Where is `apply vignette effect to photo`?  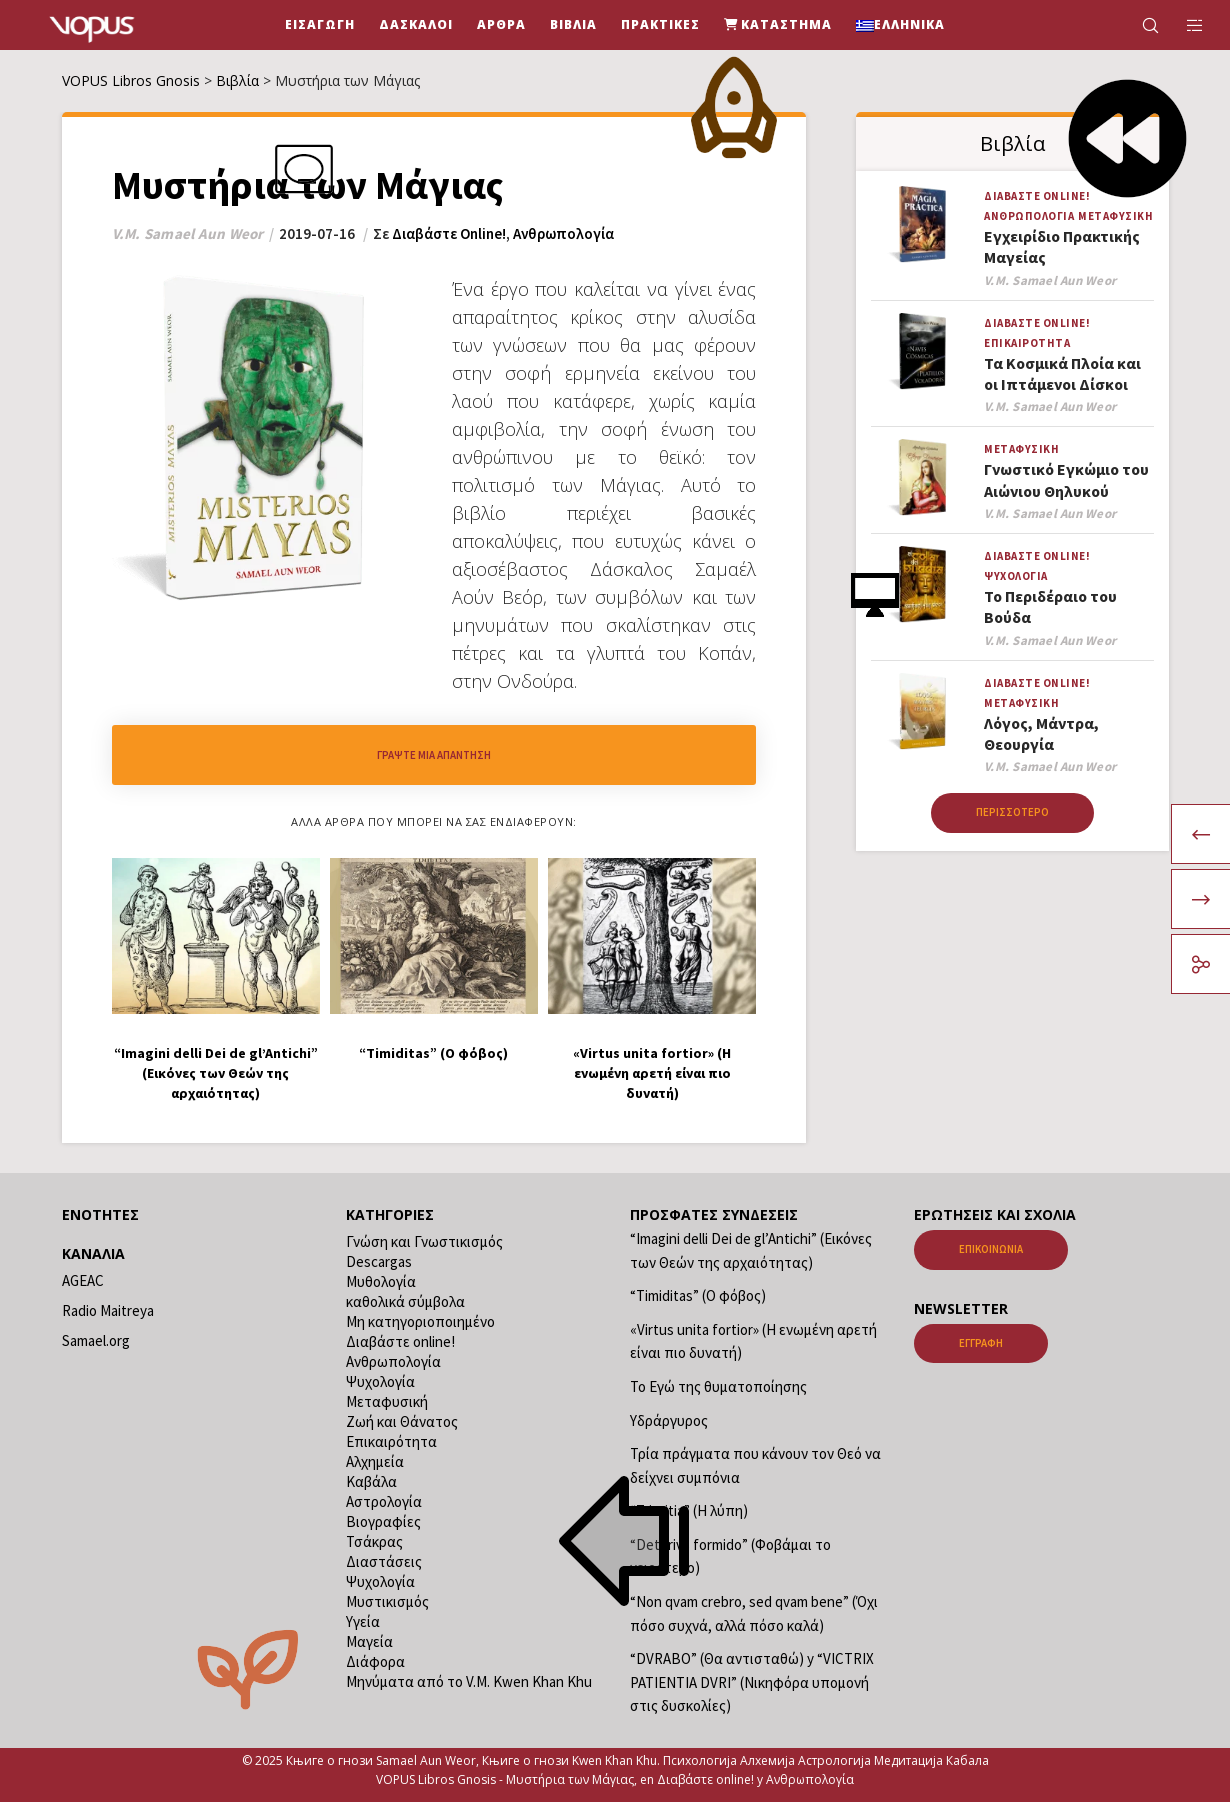
apply vignette effect to photo is located at coordinates (304, 169).